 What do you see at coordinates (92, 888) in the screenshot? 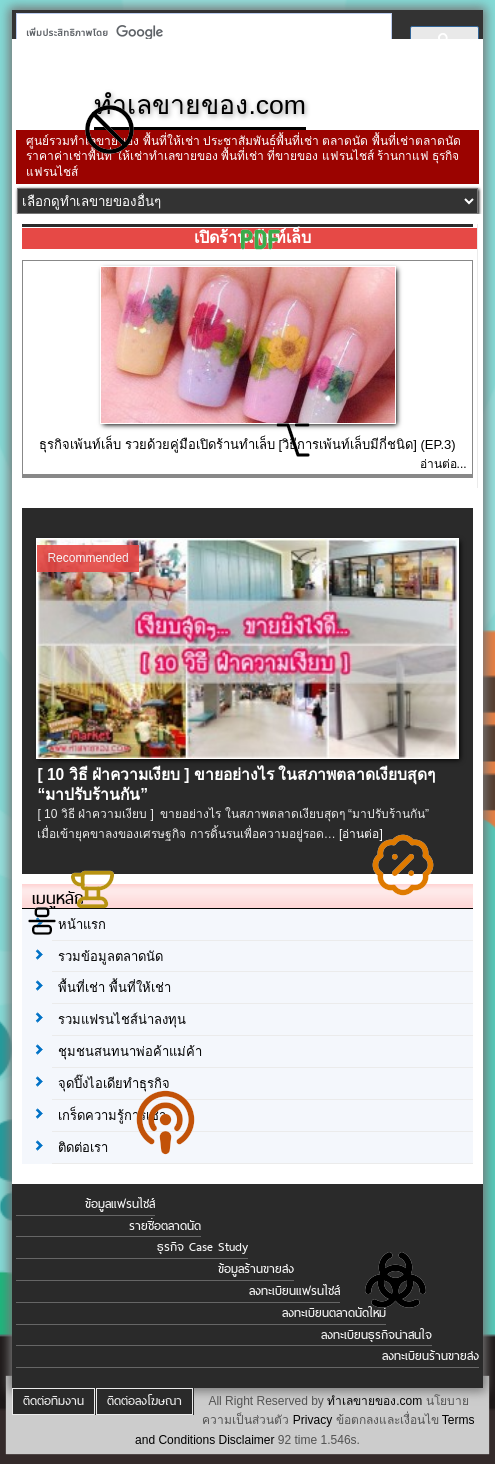
I see `access crafting or forging tools` at bounding box center [92, 888].